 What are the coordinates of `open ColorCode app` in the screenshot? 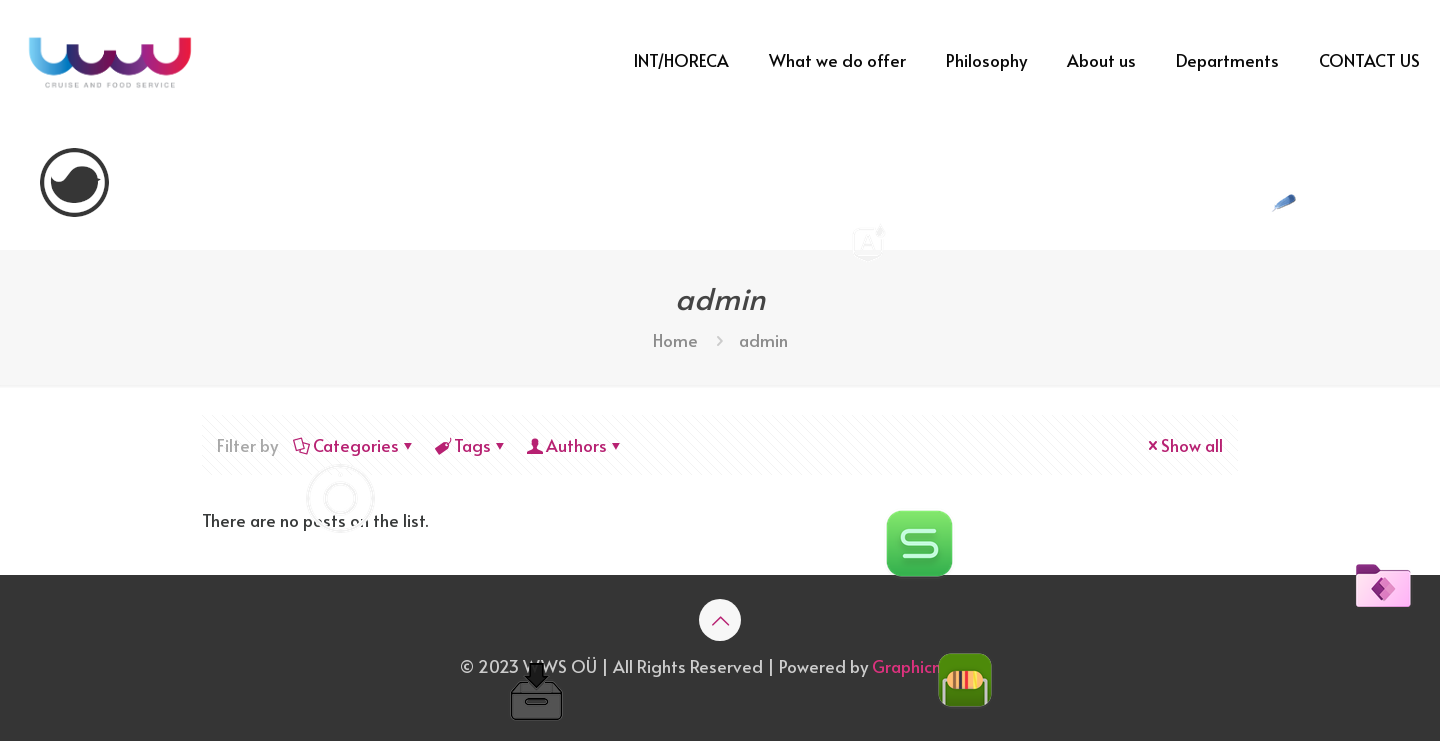 It's located at (965, 680).